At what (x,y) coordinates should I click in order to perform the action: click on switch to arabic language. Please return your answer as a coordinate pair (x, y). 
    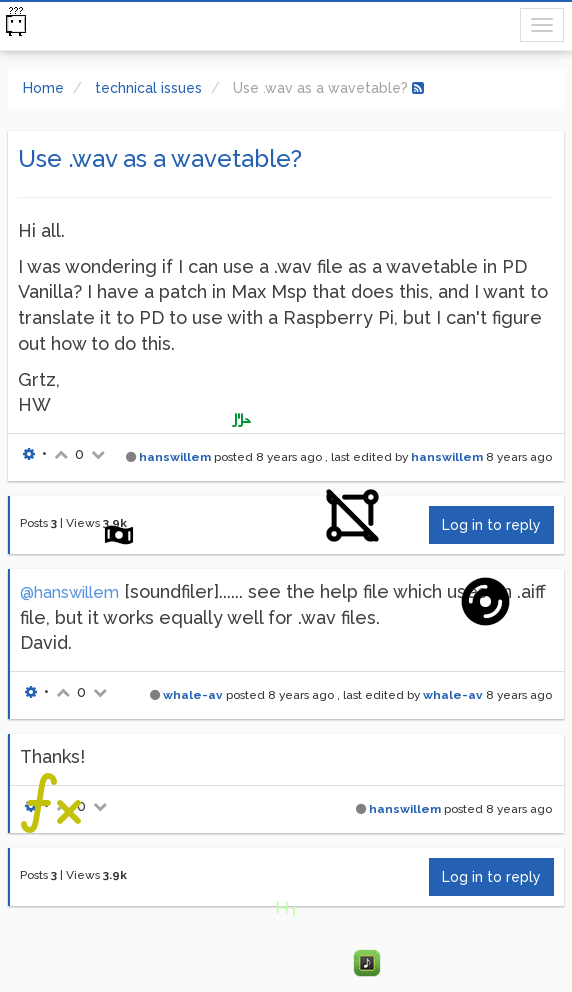
    Looking at the image, I should click on (241, 420).